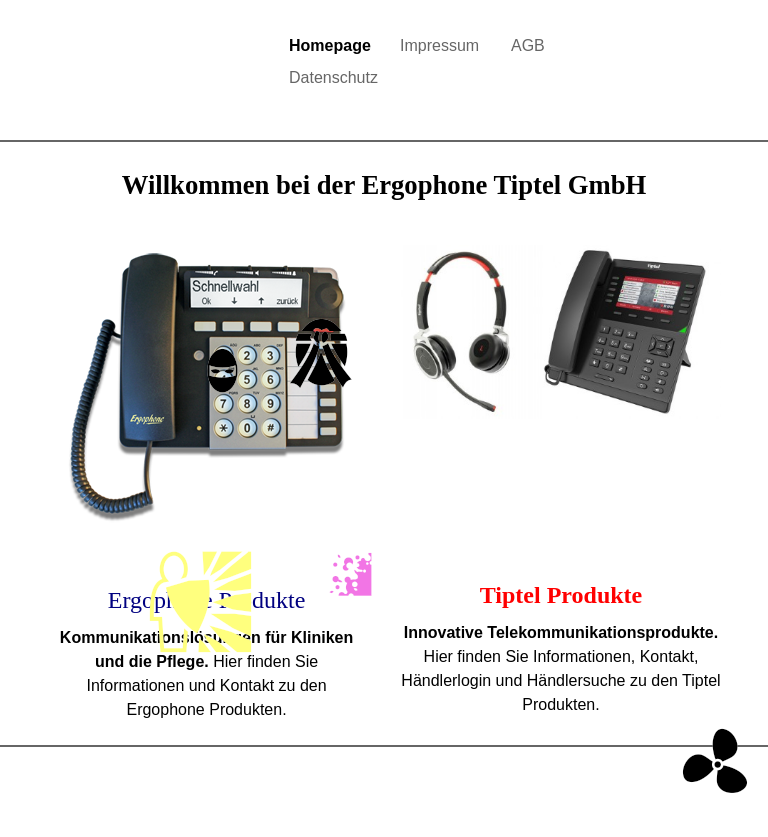 This screenshot has width=768, height=837. What do you see at coordinates (321, 353) in the screenshot?
I see `equip a headband accessory for your character` at bounding box center [321, 353].